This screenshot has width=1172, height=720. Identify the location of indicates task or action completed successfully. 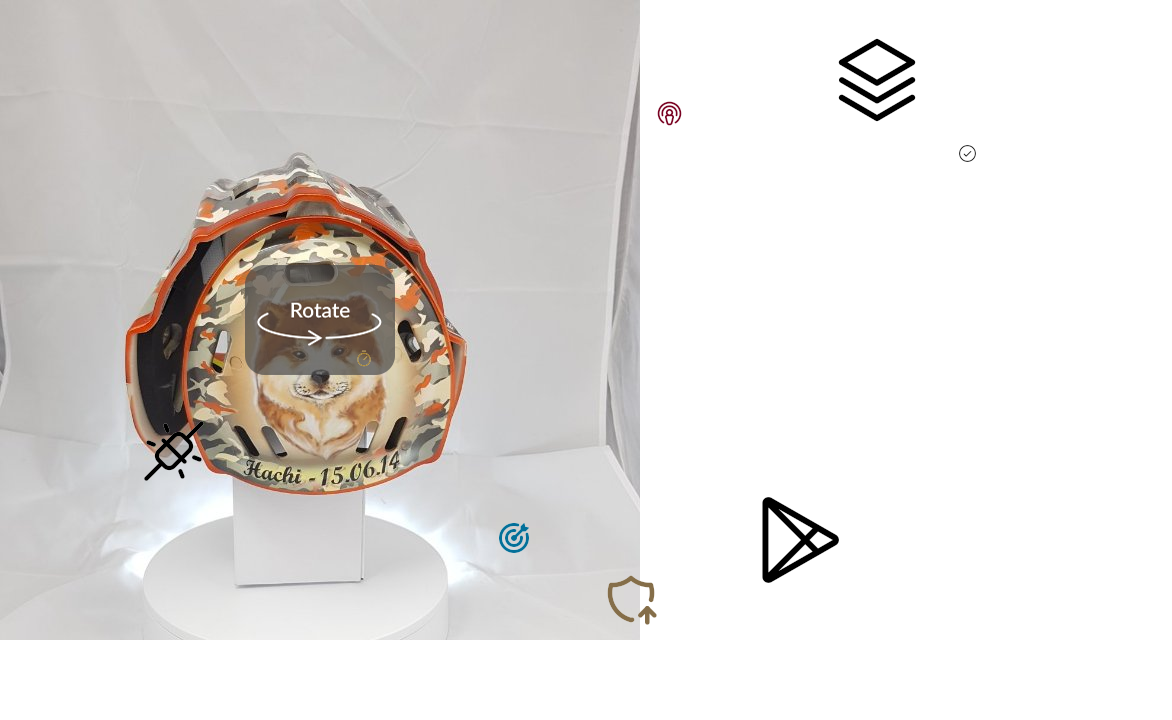
(967, 153).